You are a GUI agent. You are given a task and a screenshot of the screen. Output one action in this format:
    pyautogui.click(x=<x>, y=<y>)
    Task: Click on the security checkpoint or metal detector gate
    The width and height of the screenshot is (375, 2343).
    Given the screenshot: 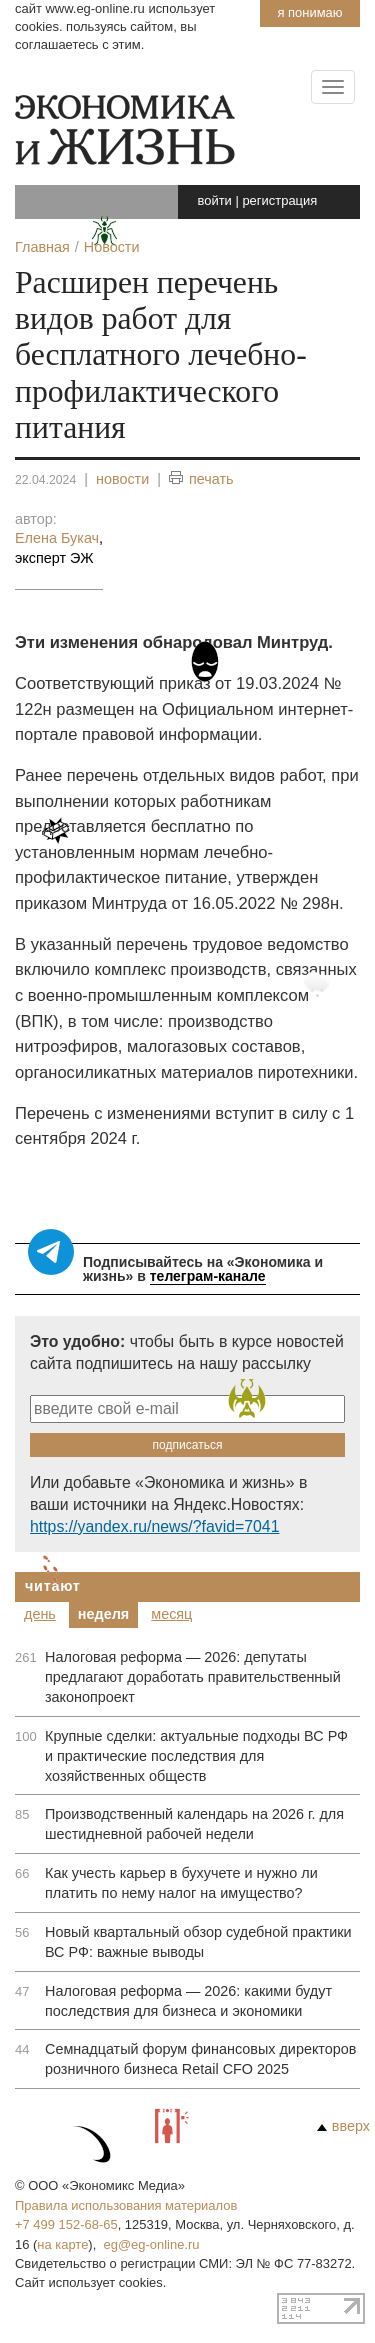 What is the action you would take?
    pyautogui.click(x=171, y=2126)
    